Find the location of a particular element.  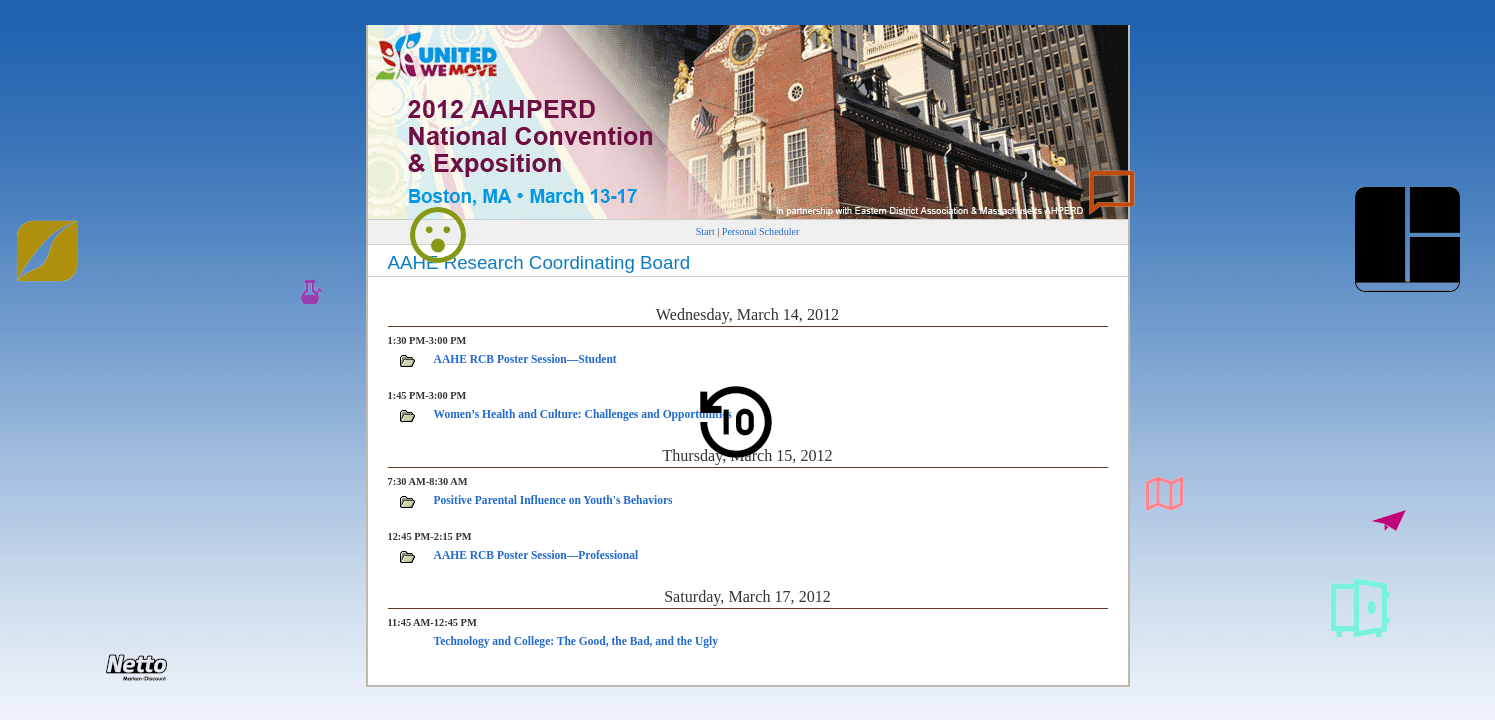

view map or navigation is located at coordinates (1164, 493).